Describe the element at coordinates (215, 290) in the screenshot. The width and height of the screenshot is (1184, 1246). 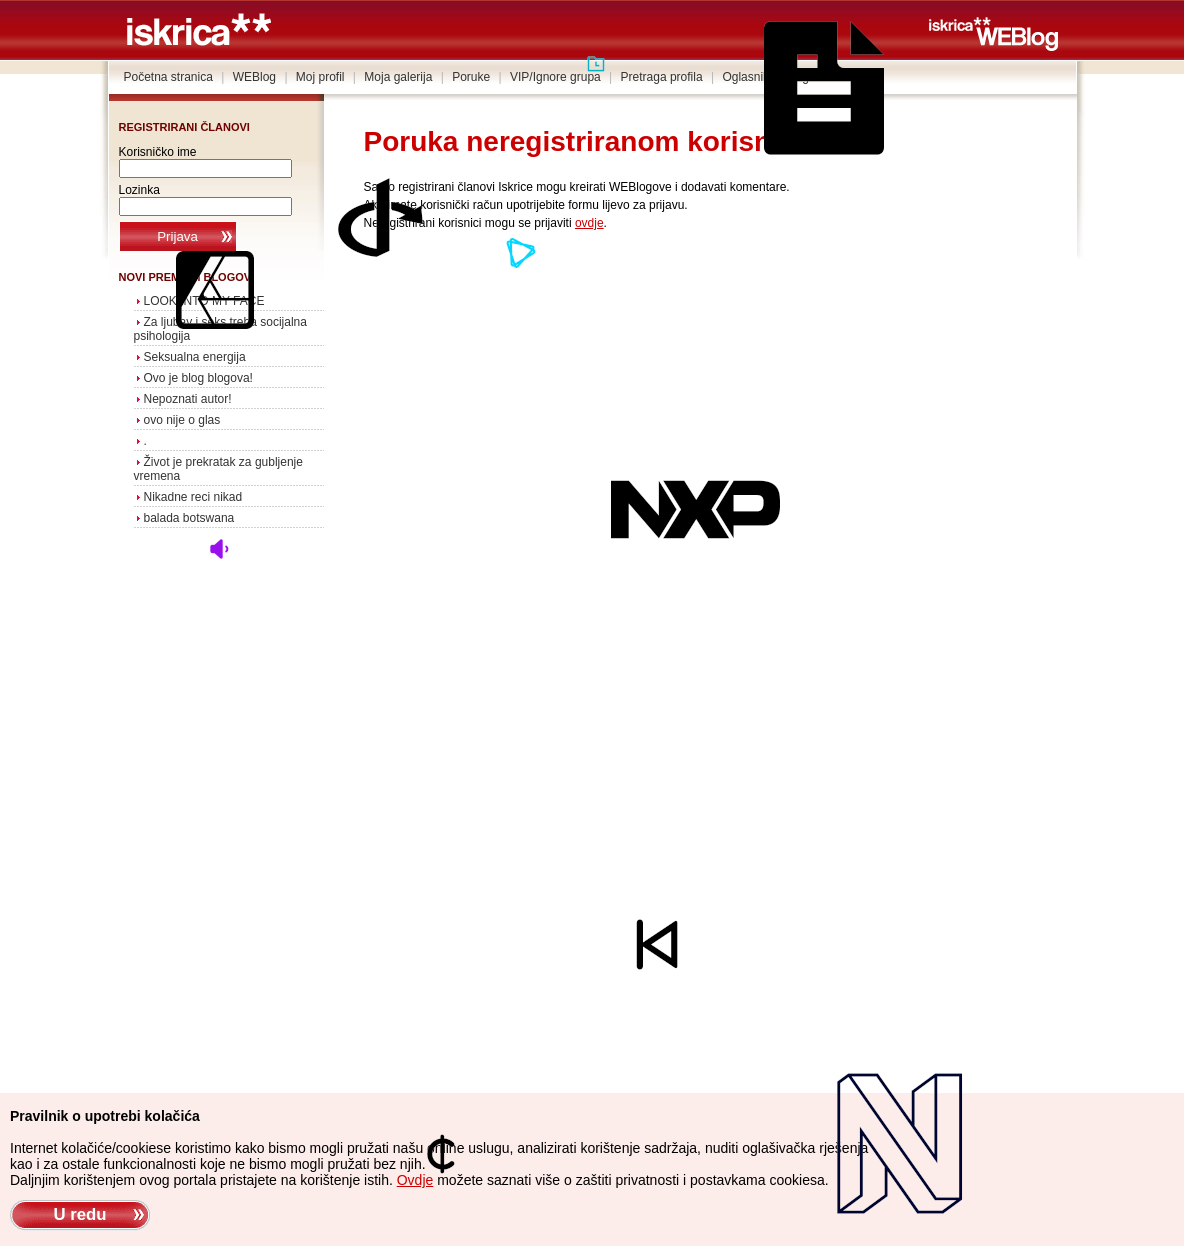
I see `open Affinity Designer application` at that location.